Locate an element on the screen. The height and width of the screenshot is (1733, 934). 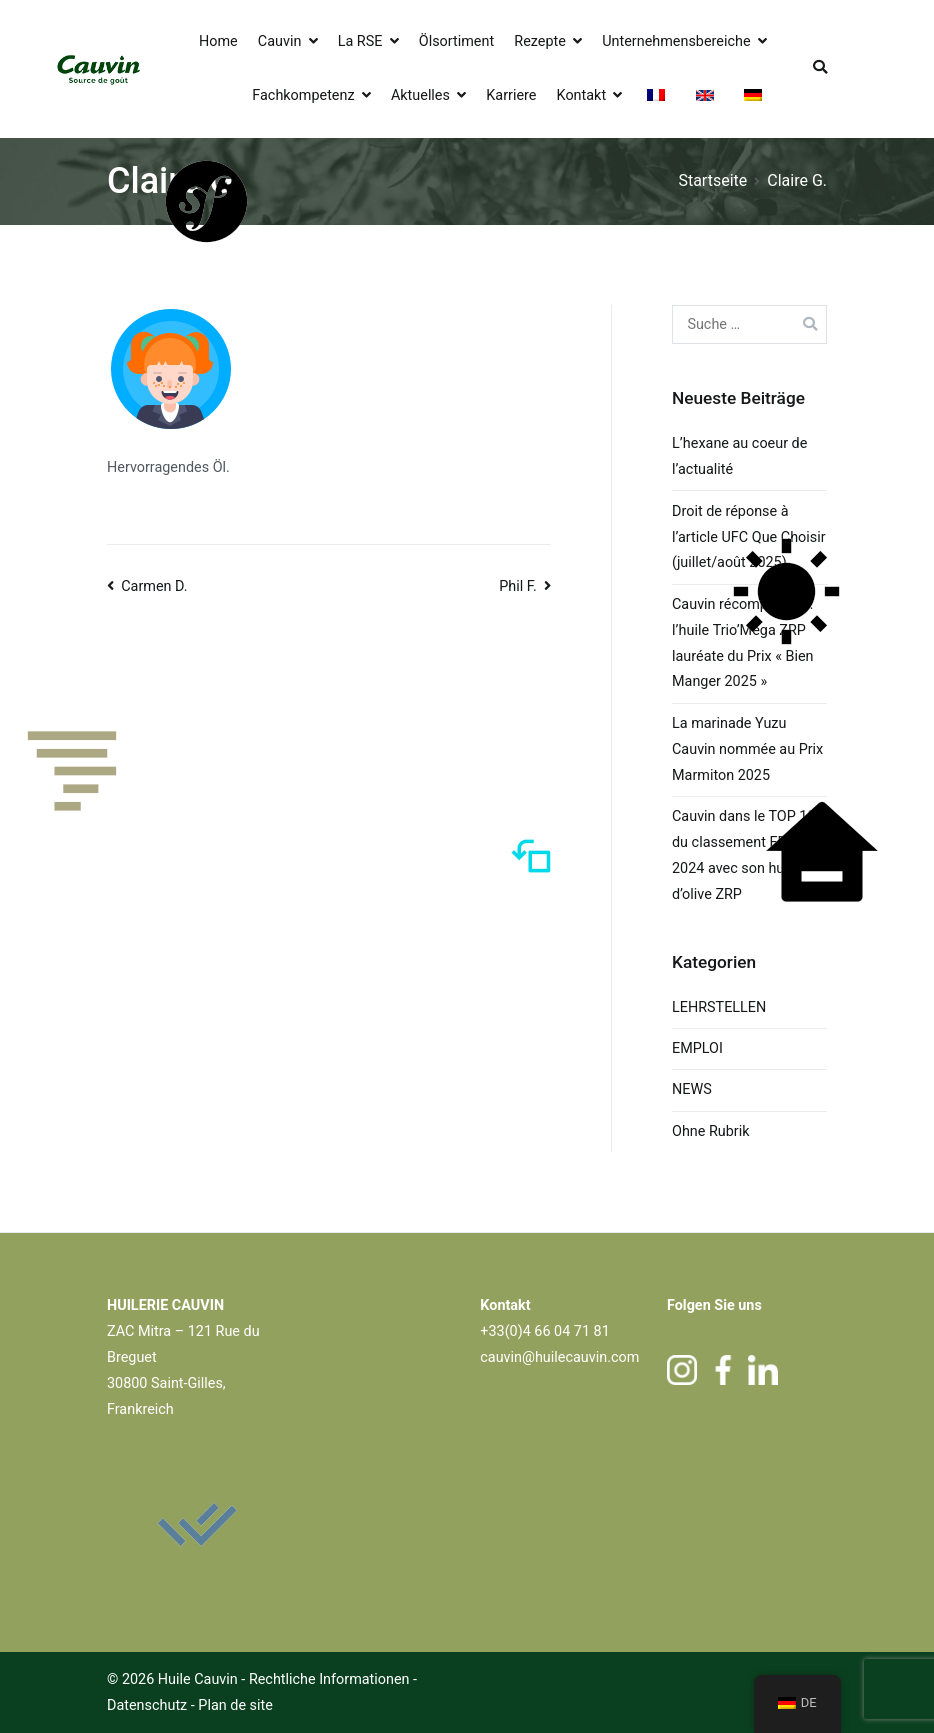
switch to light mode is located at coordinates (786, 591).